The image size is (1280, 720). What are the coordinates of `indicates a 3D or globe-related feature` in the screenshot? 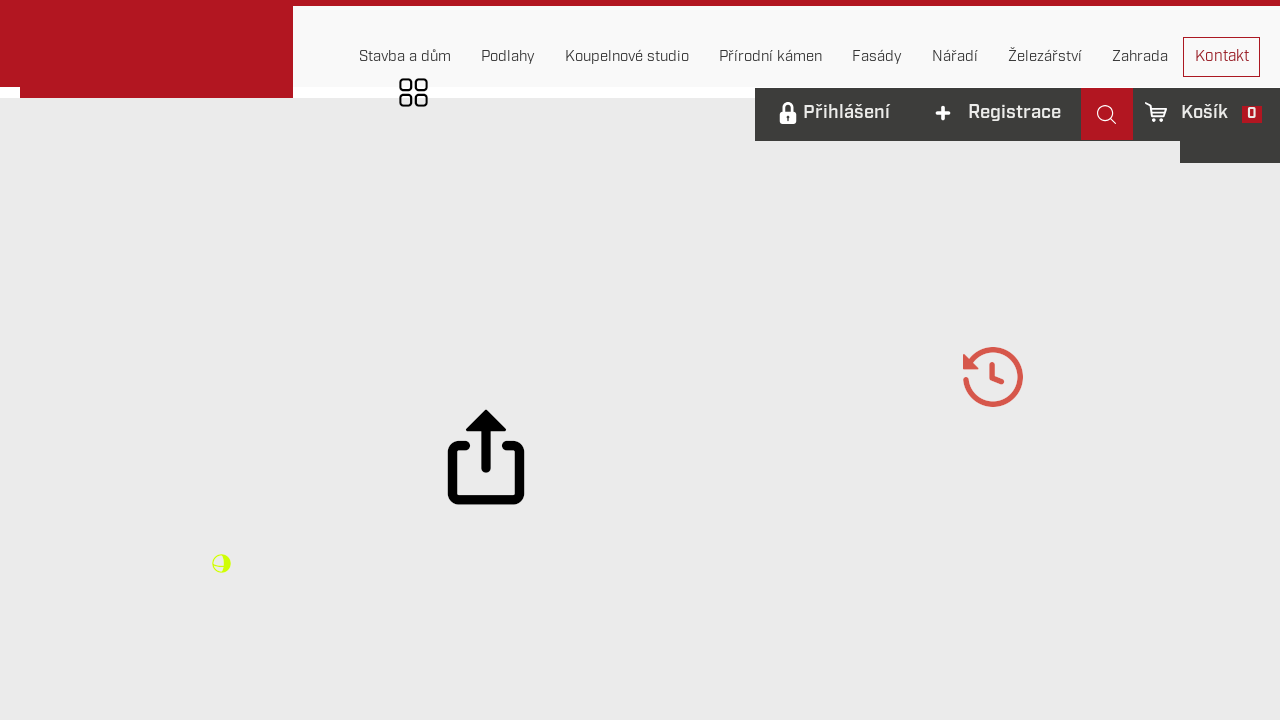 It's located at (221, 563).